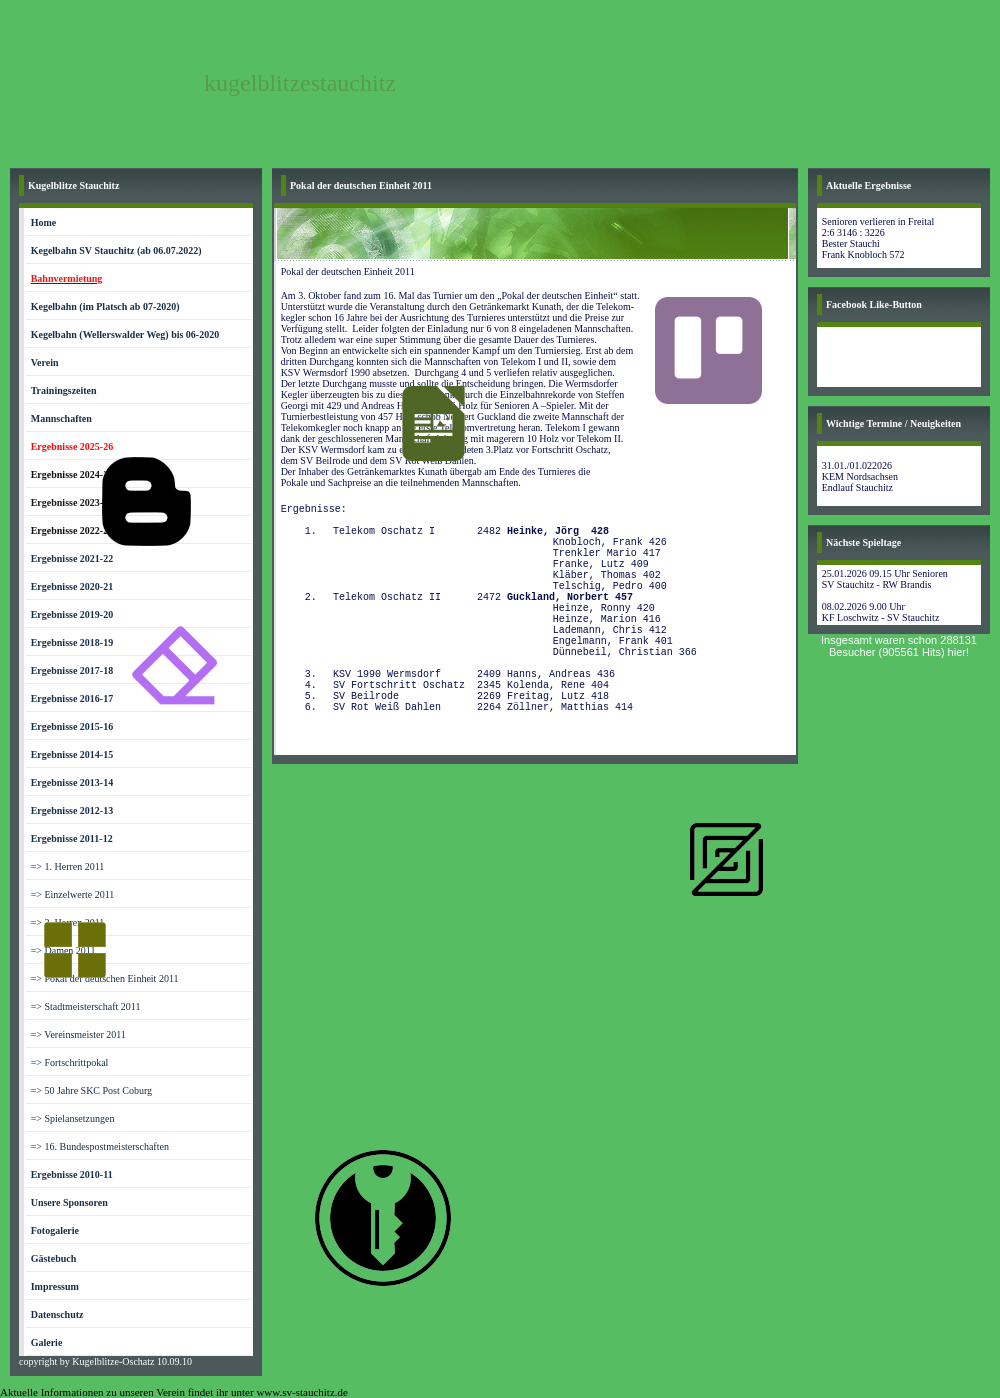 The image size is (1000, 1398). Describe the element at coordinates (75, 950) in the screenshot. I see `switch to grid view layout` at that location.